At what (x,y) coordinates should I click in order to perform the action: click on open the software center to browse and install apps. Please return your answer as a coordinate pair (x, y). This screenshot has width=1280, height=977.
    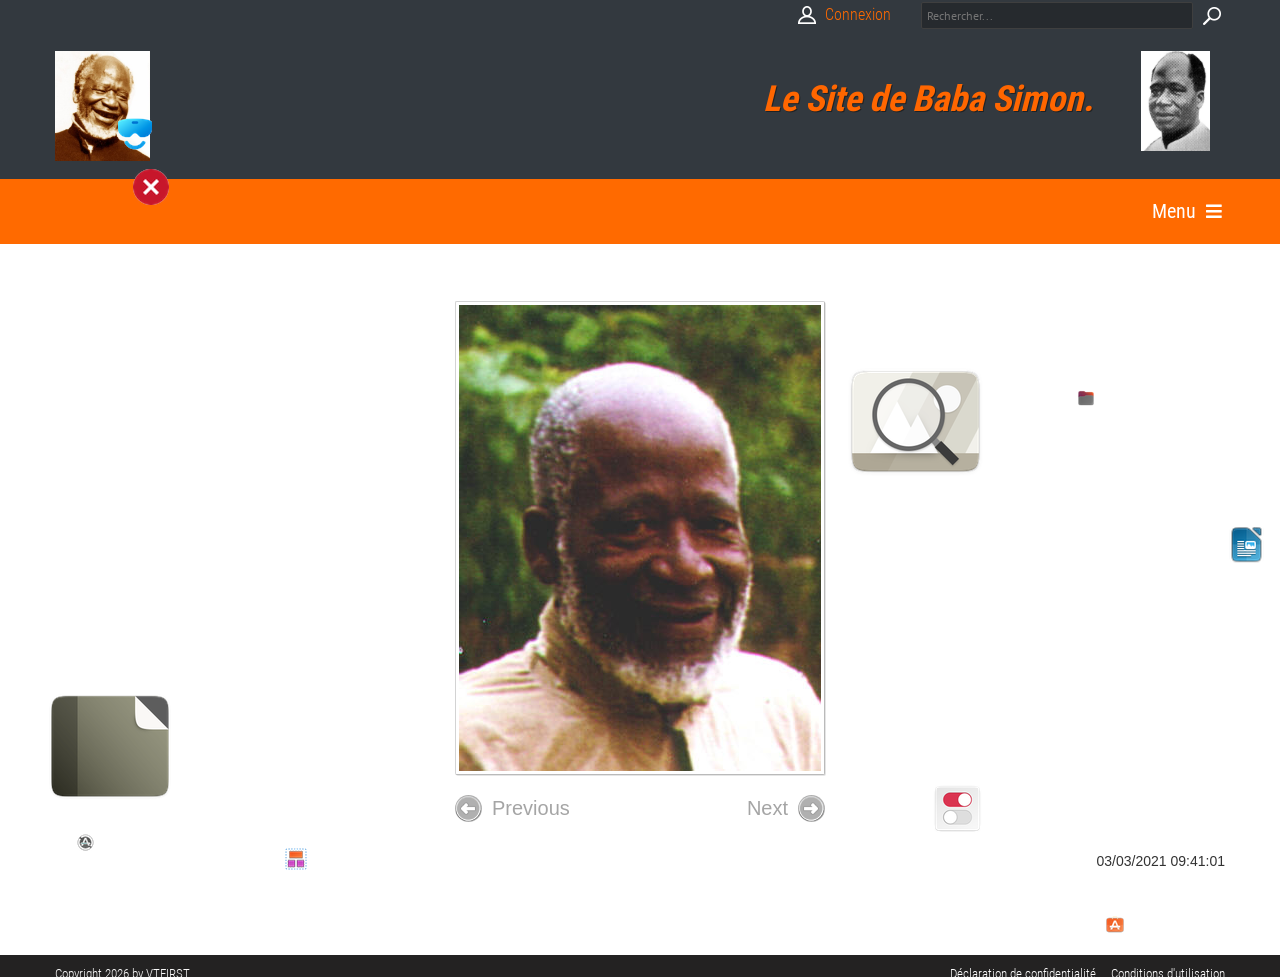
    Looking at the image, I should click on (1115, 925).